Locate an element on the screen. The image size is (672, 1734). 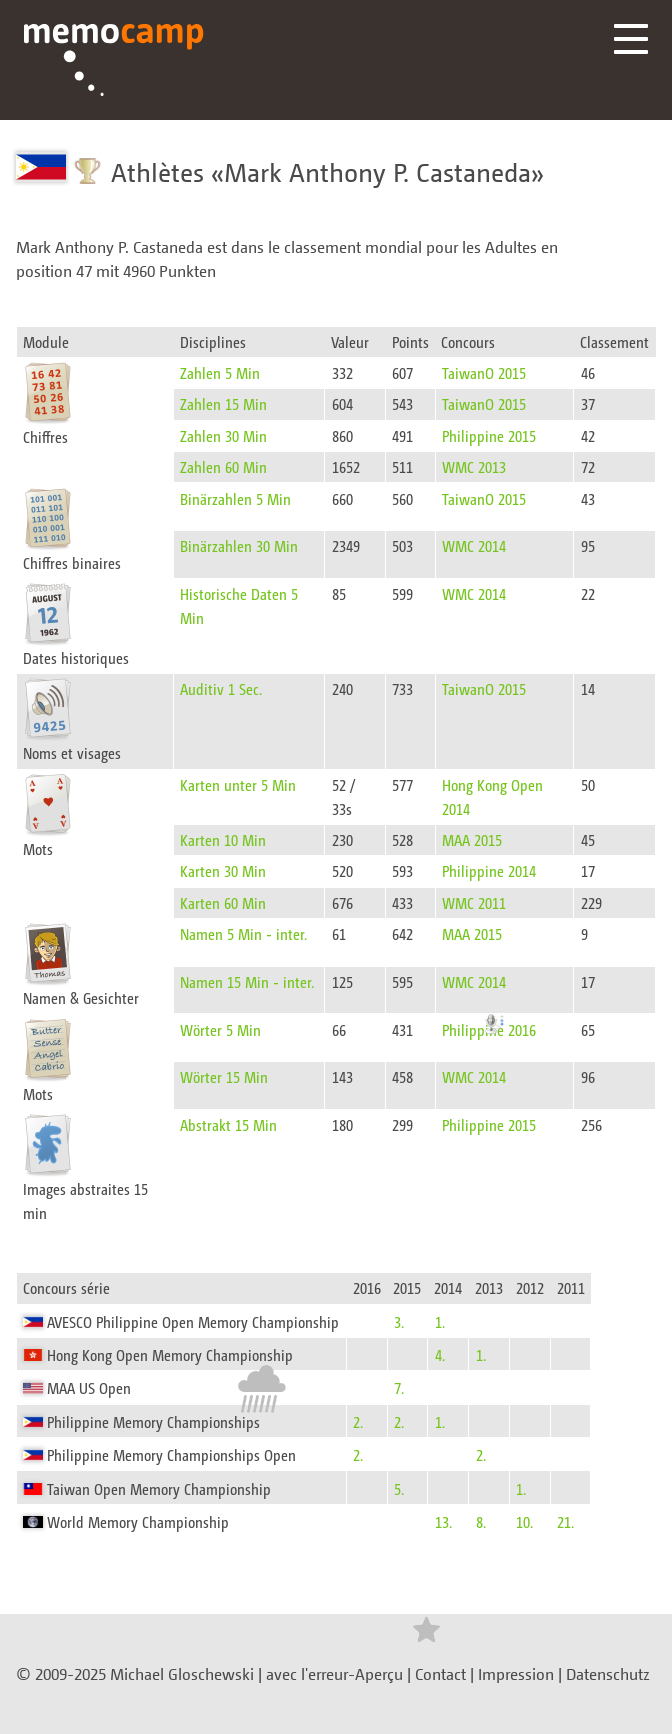
access your bookmarked items is located at coordinates (426, 1630).